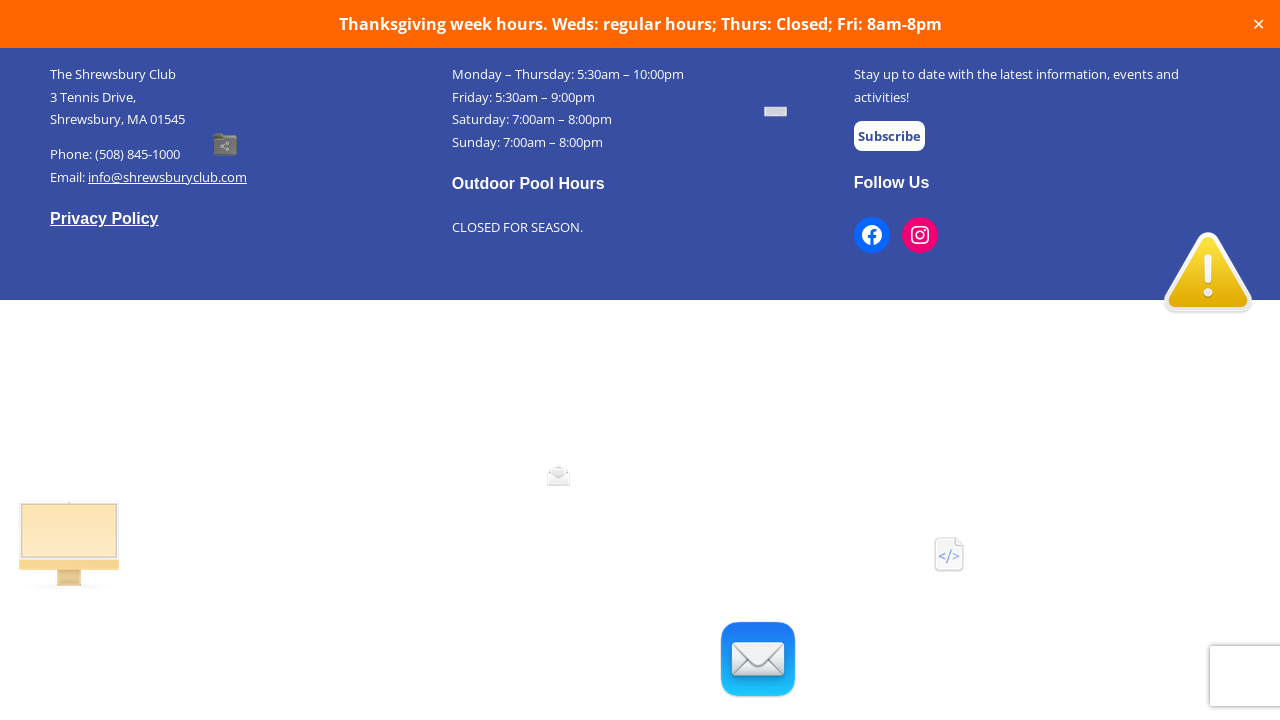  Describe the element at coordinates (775, 111) in the screenshot. I see `connect a wireless bluetooth keyboard` at that location.